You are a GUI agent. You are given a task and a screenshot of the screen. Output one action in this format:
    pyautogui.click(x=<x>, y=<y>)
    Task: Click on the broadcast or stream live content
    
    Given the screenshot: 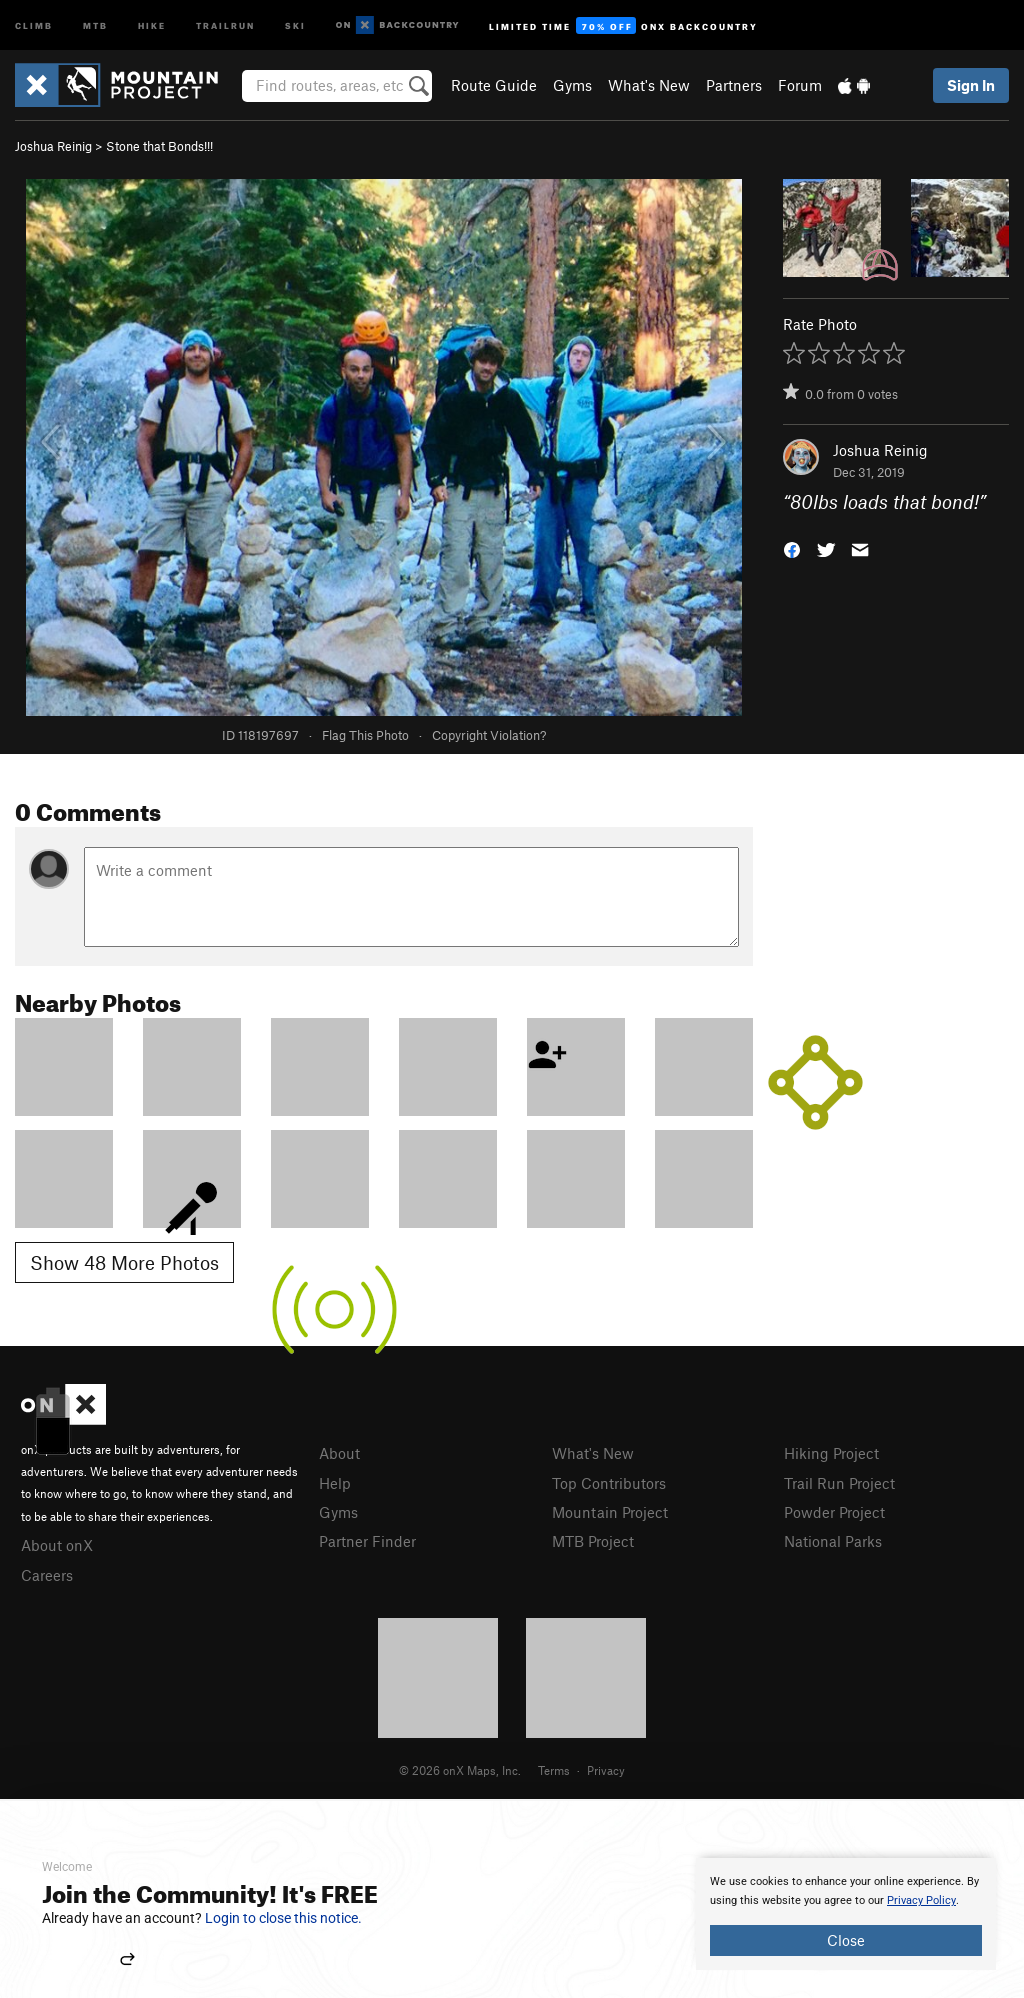 What is the action you would take?
    pyautogui.click(x=334, y=1309)
    